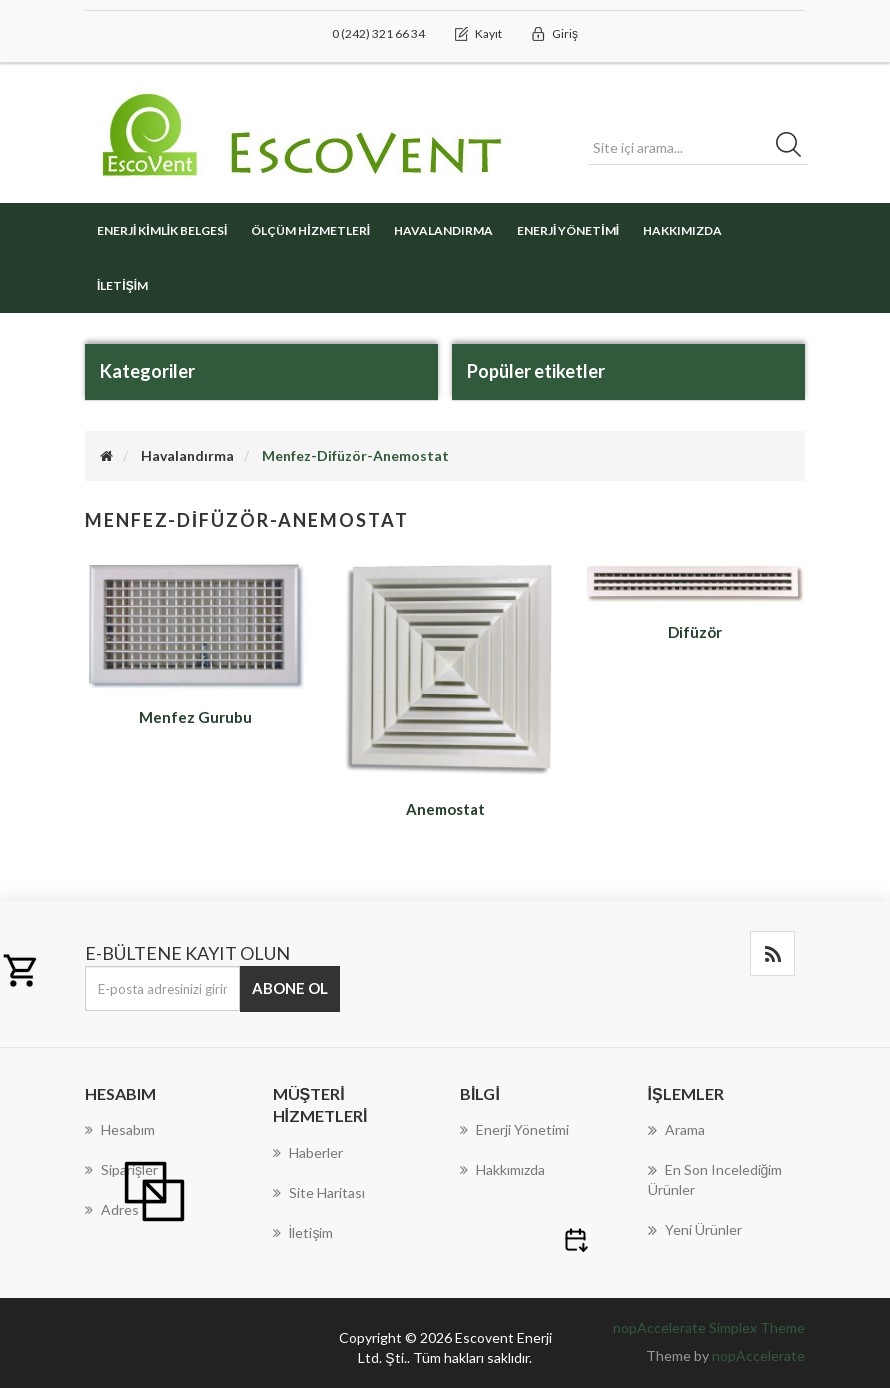 This screenshot has height=1388, width=890. I want to click on download calendar or export schedule, so click(575, 1239).